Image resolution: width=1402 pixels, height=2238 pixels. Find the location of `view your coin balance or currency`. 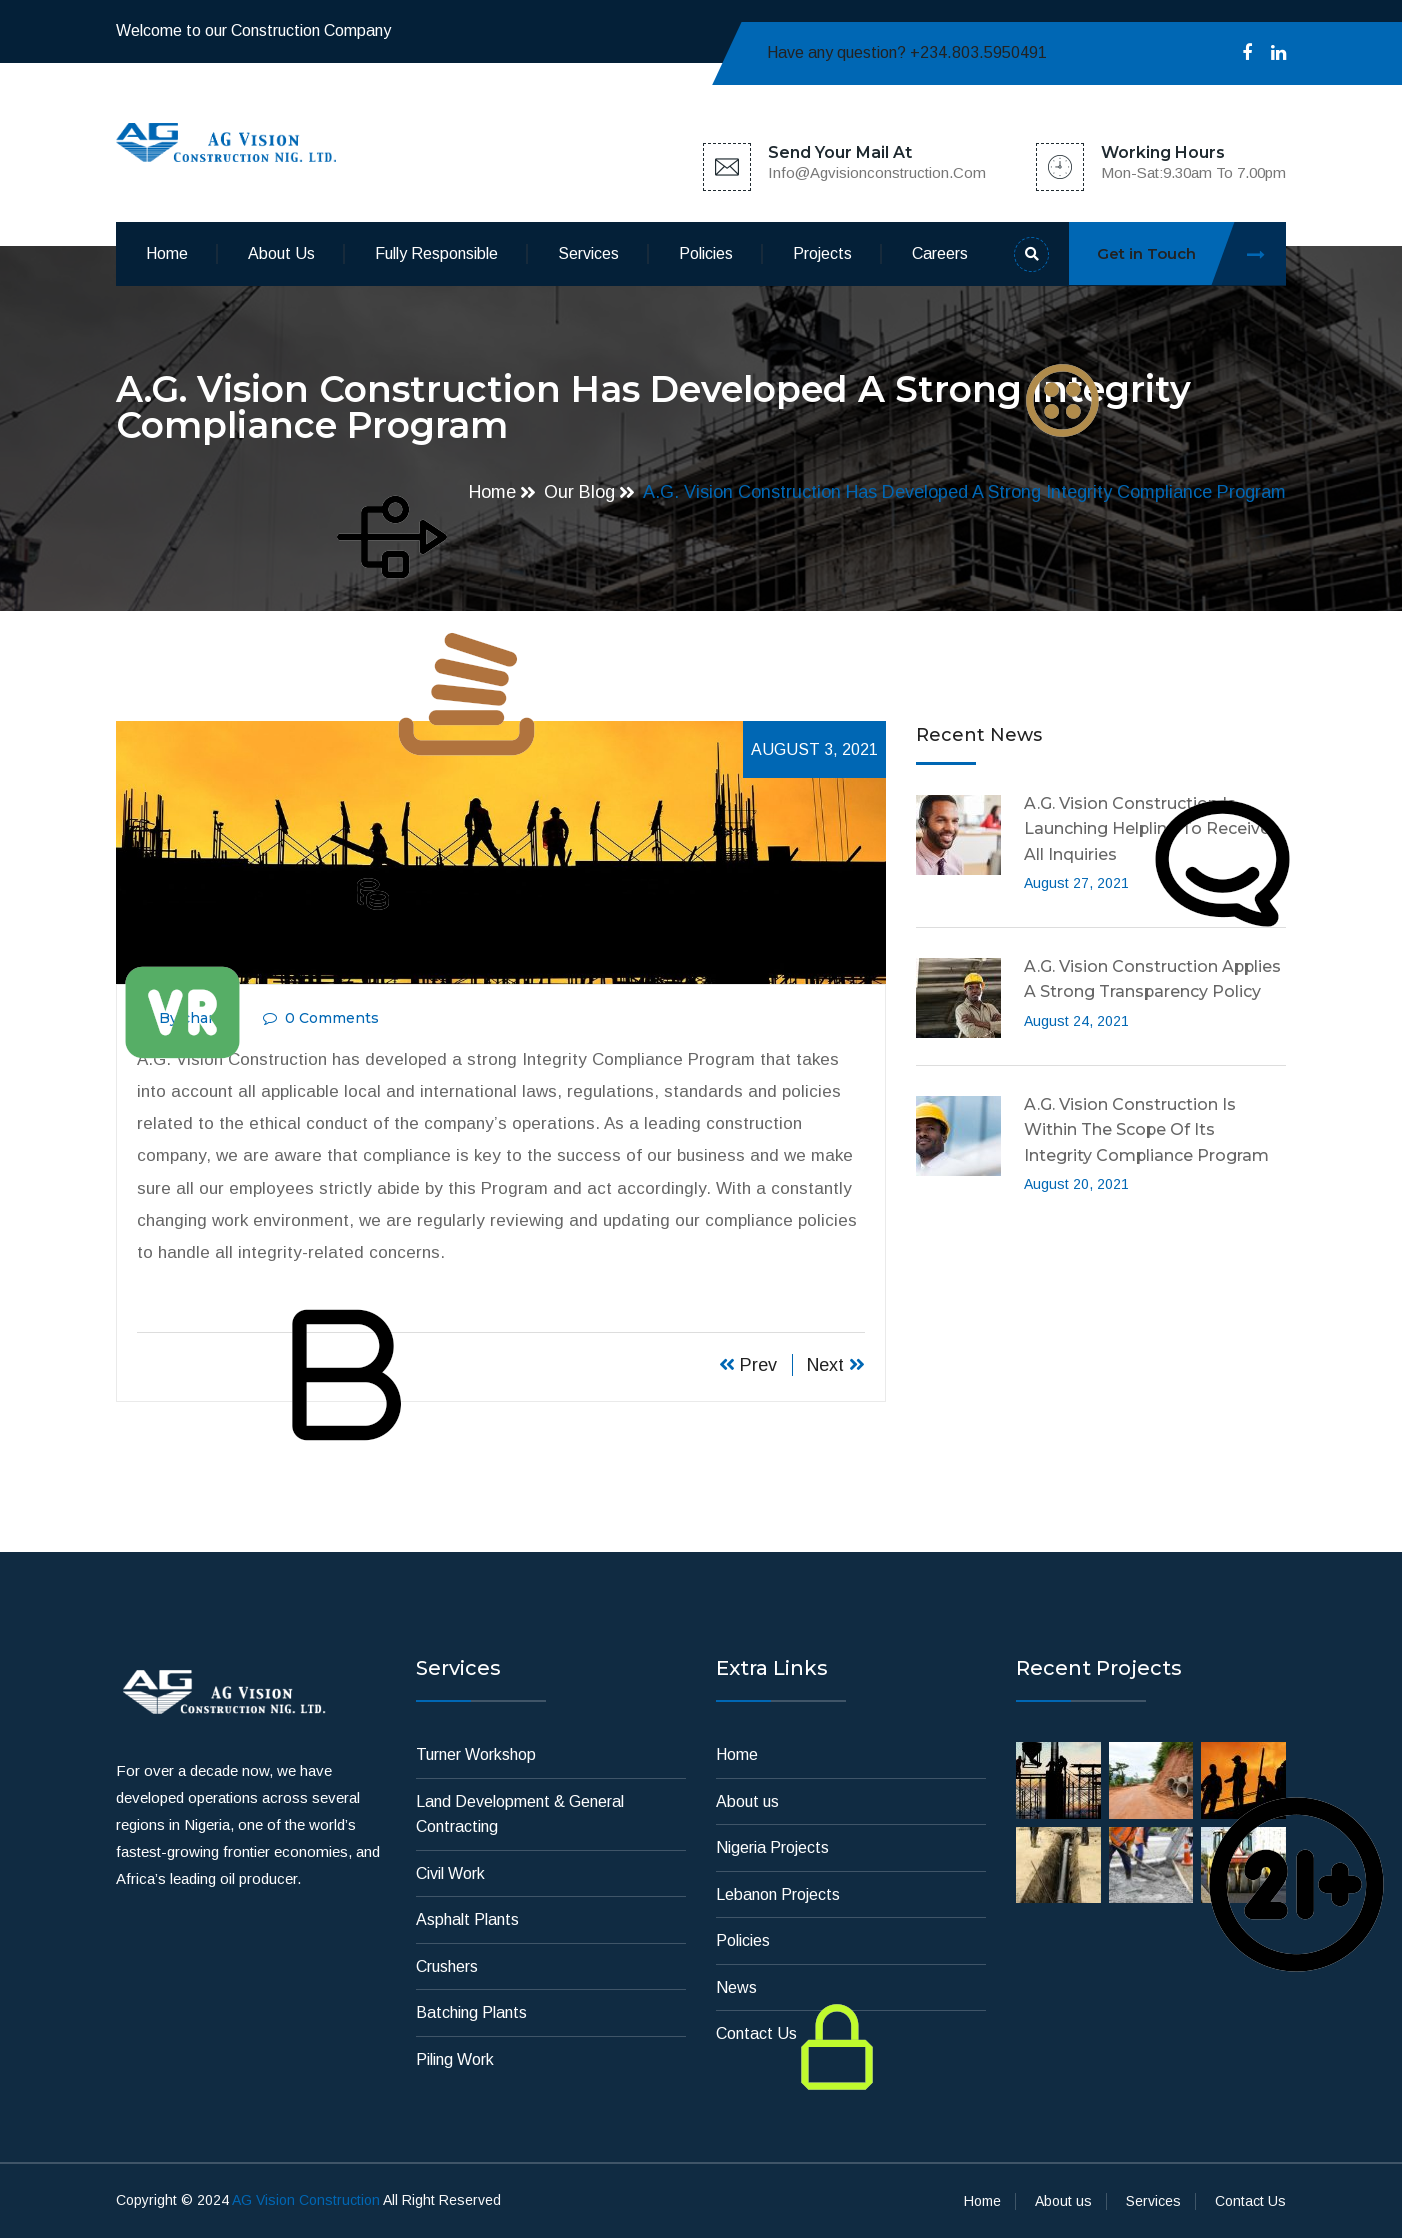

view your coin balance or currency is located at coordinates (373, 894).